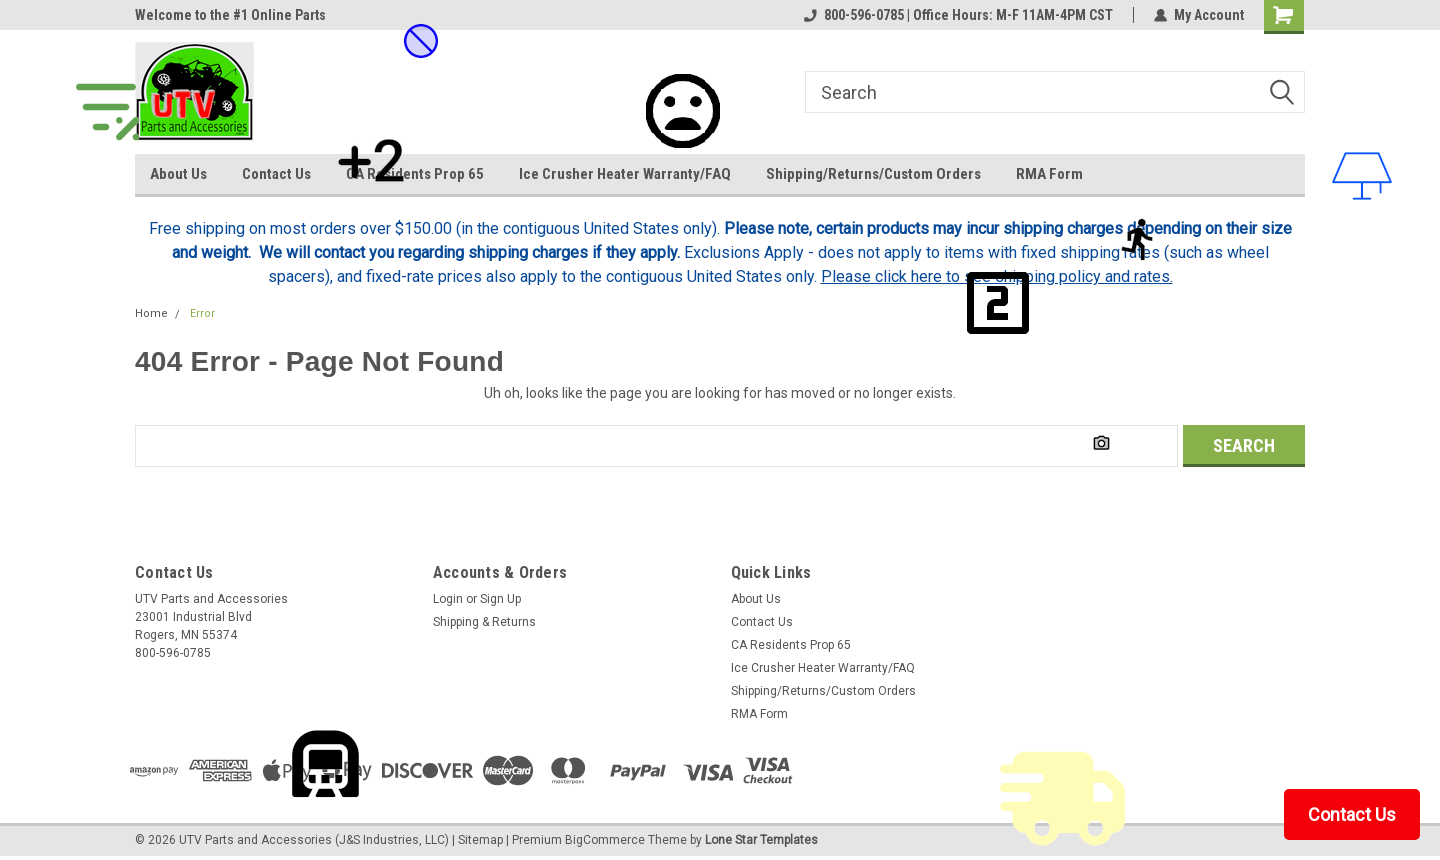 Image resolution: width=1440 pixels, height=860 pixels. Describe the element at coordinates (683, 111) in the screenshot. I see `indicate a negative mood or feeling` at that location.